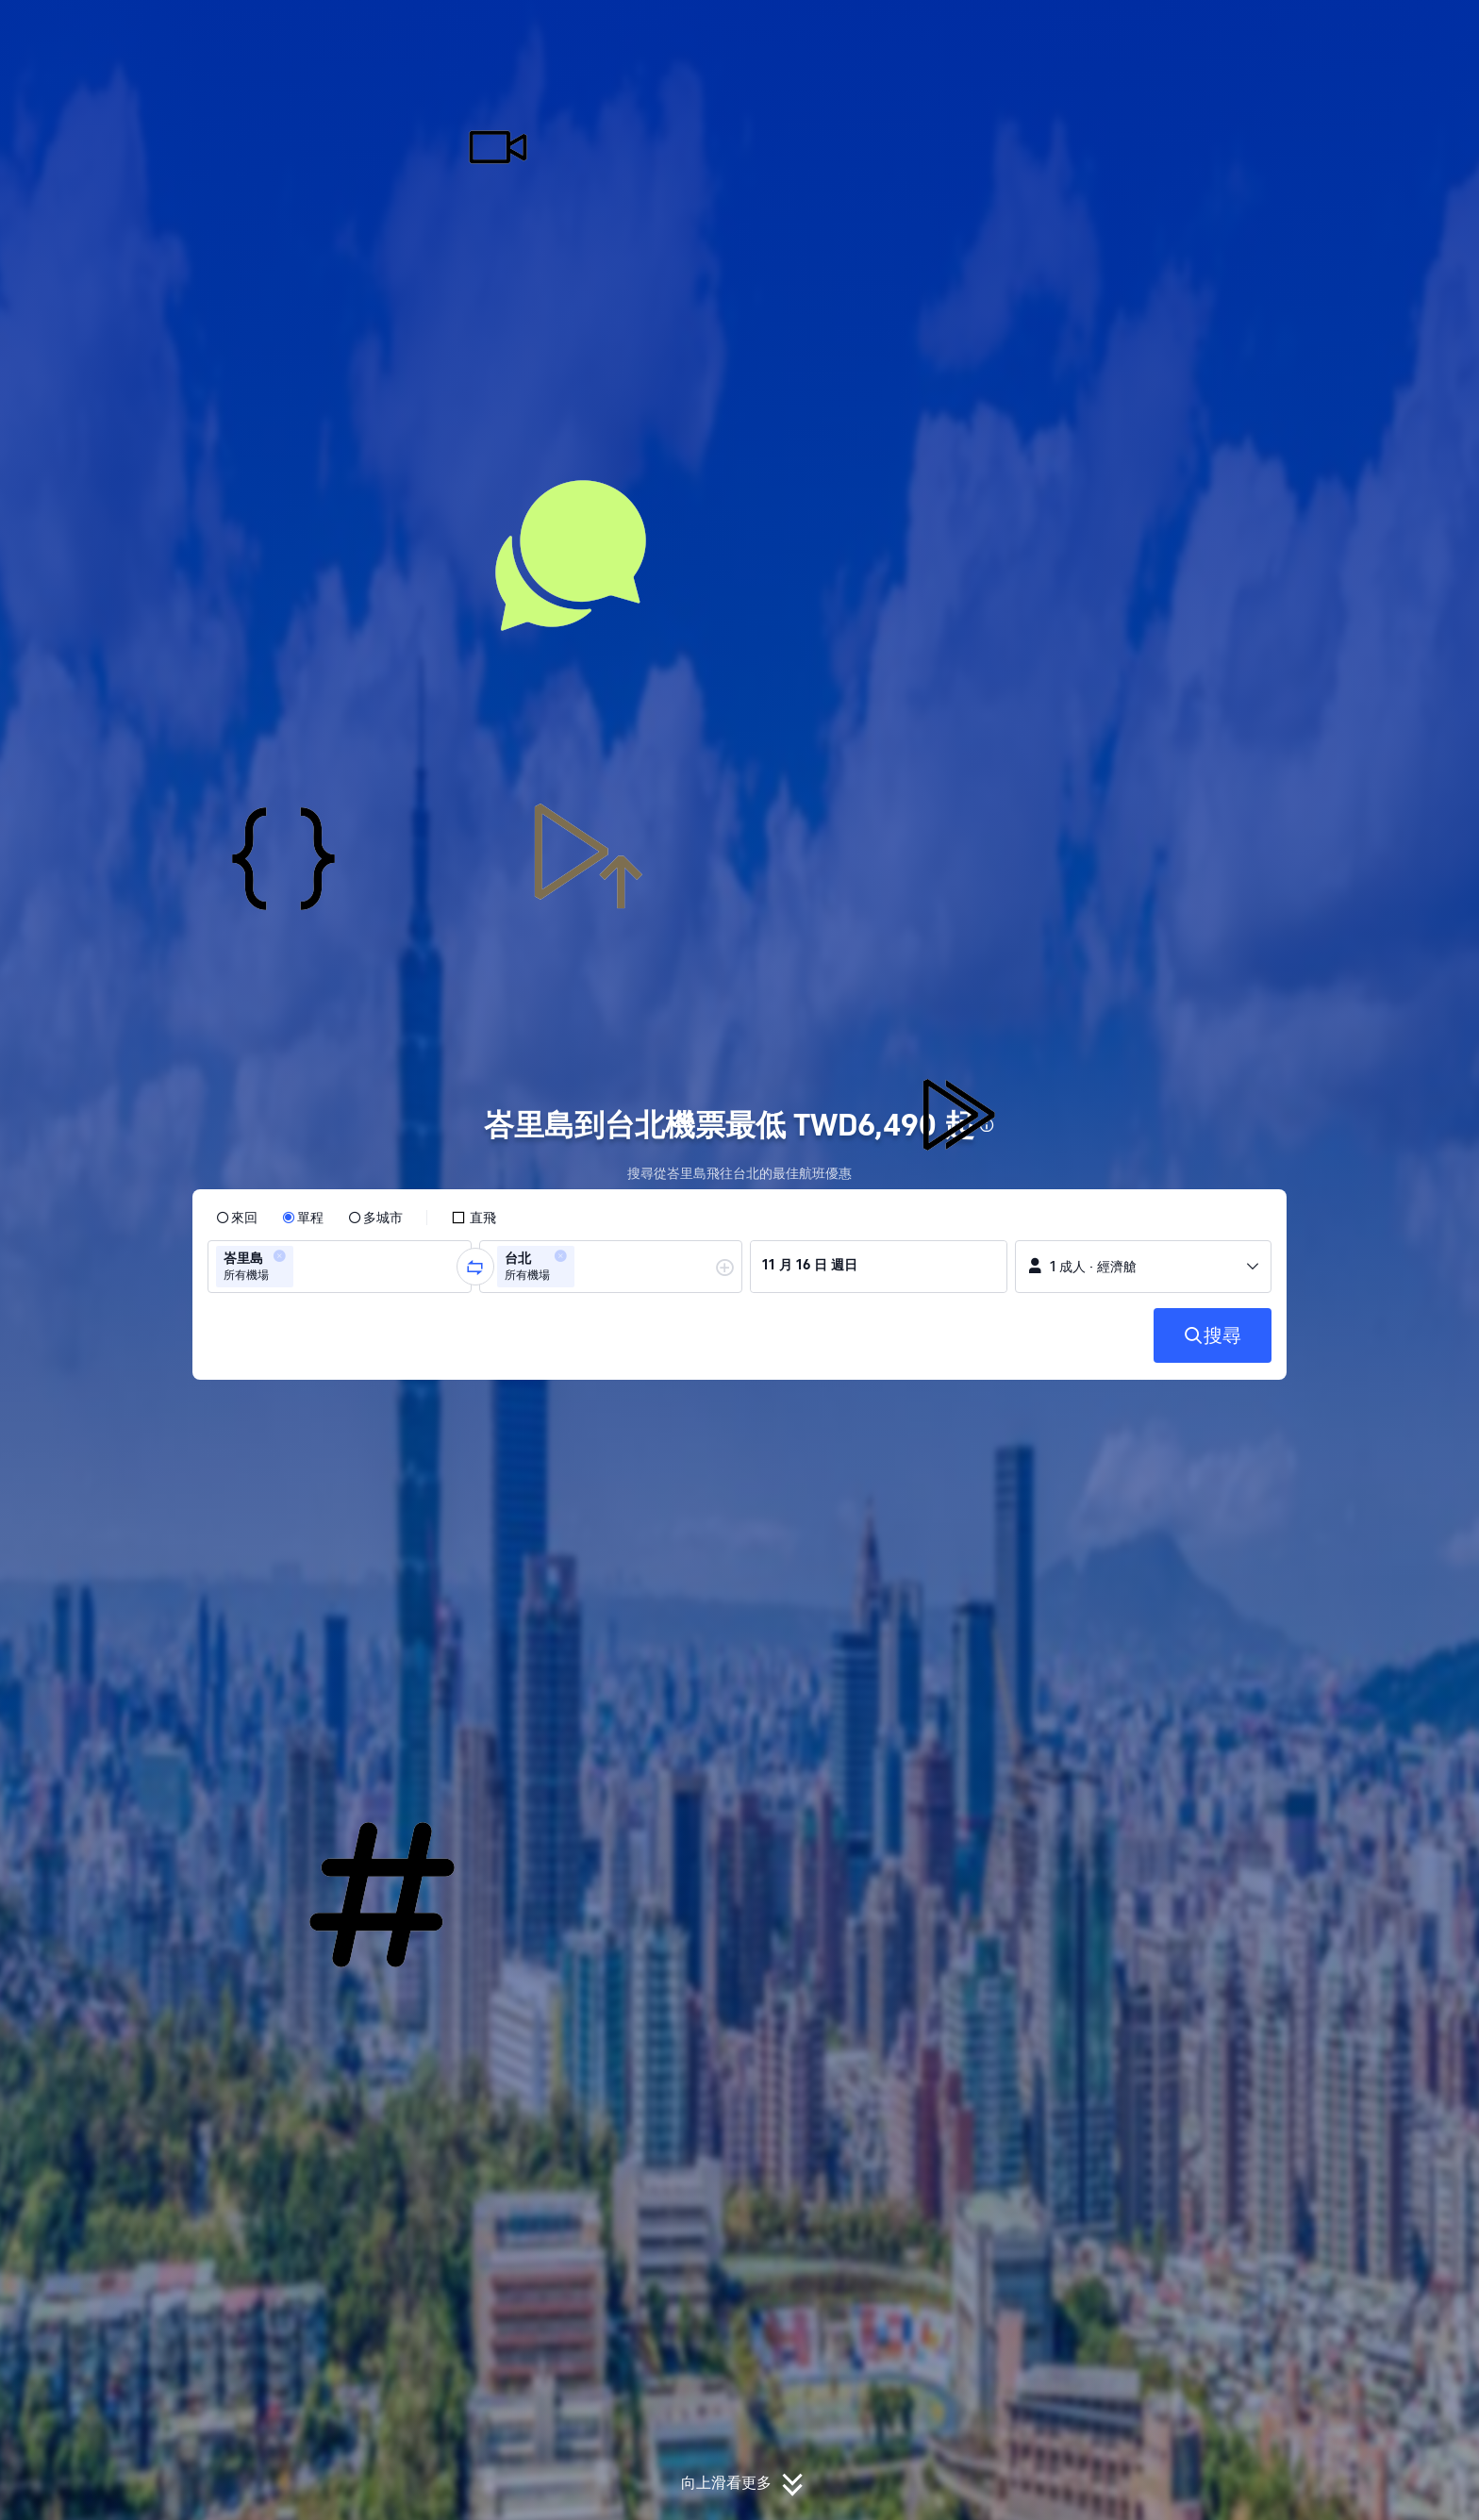 The height and width of the screenshot is (2520, 1479). I want to click on open messaging or chat, so click(571, 555).